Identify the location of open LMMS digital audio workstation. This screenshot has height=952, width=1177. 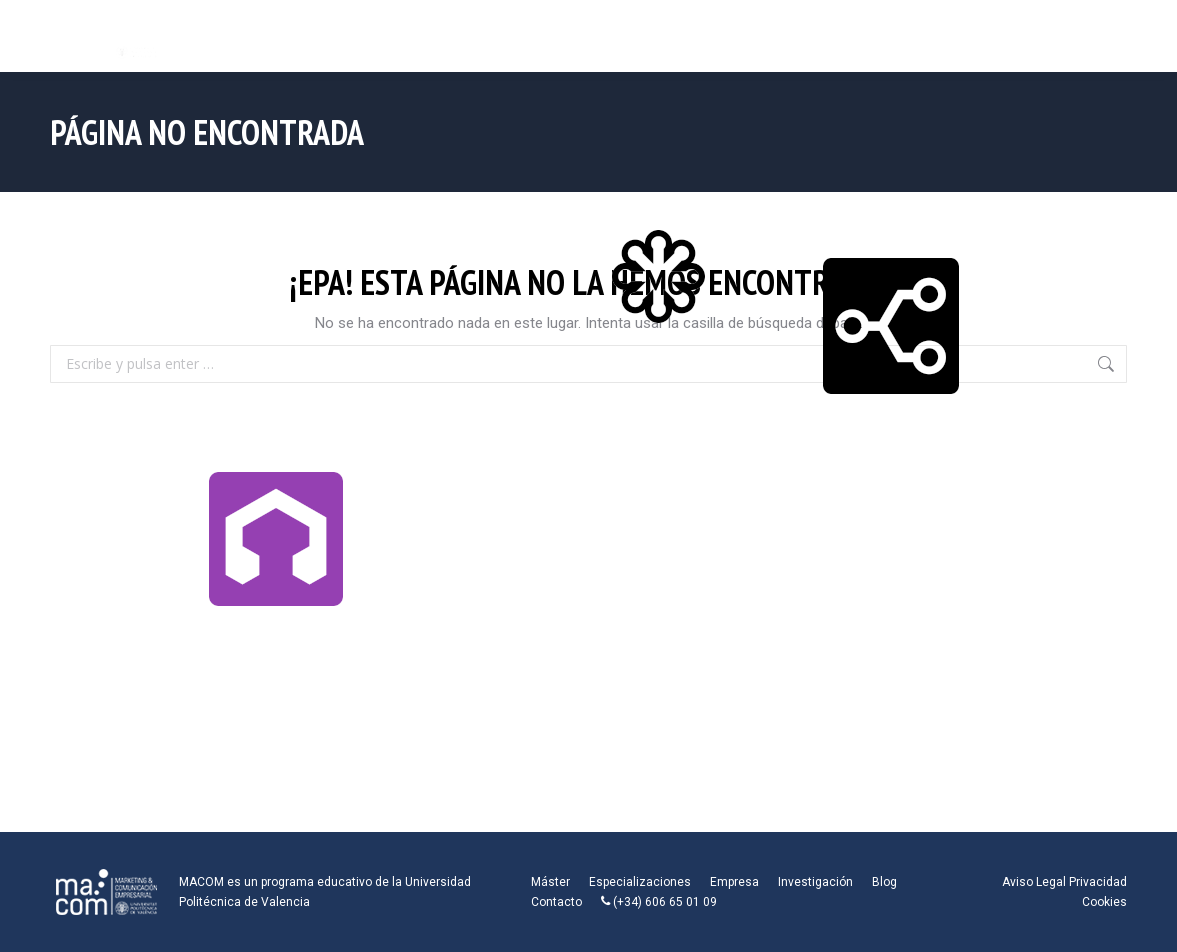
(276, 539).